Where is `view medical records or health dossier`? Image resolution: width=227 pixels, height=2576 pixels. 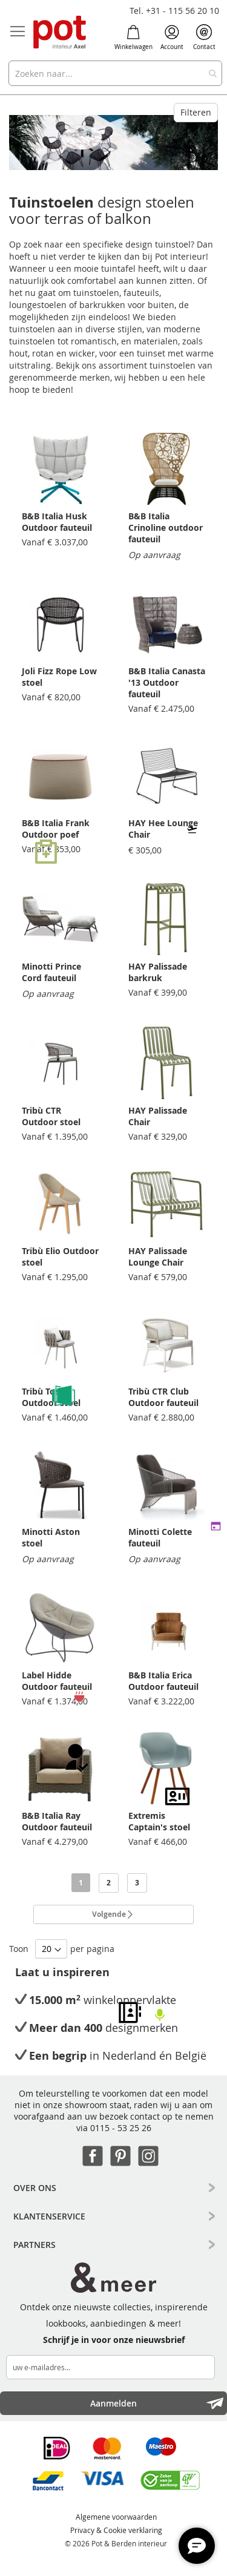
view medical records or health dossier is located at coordinates (46, 852).